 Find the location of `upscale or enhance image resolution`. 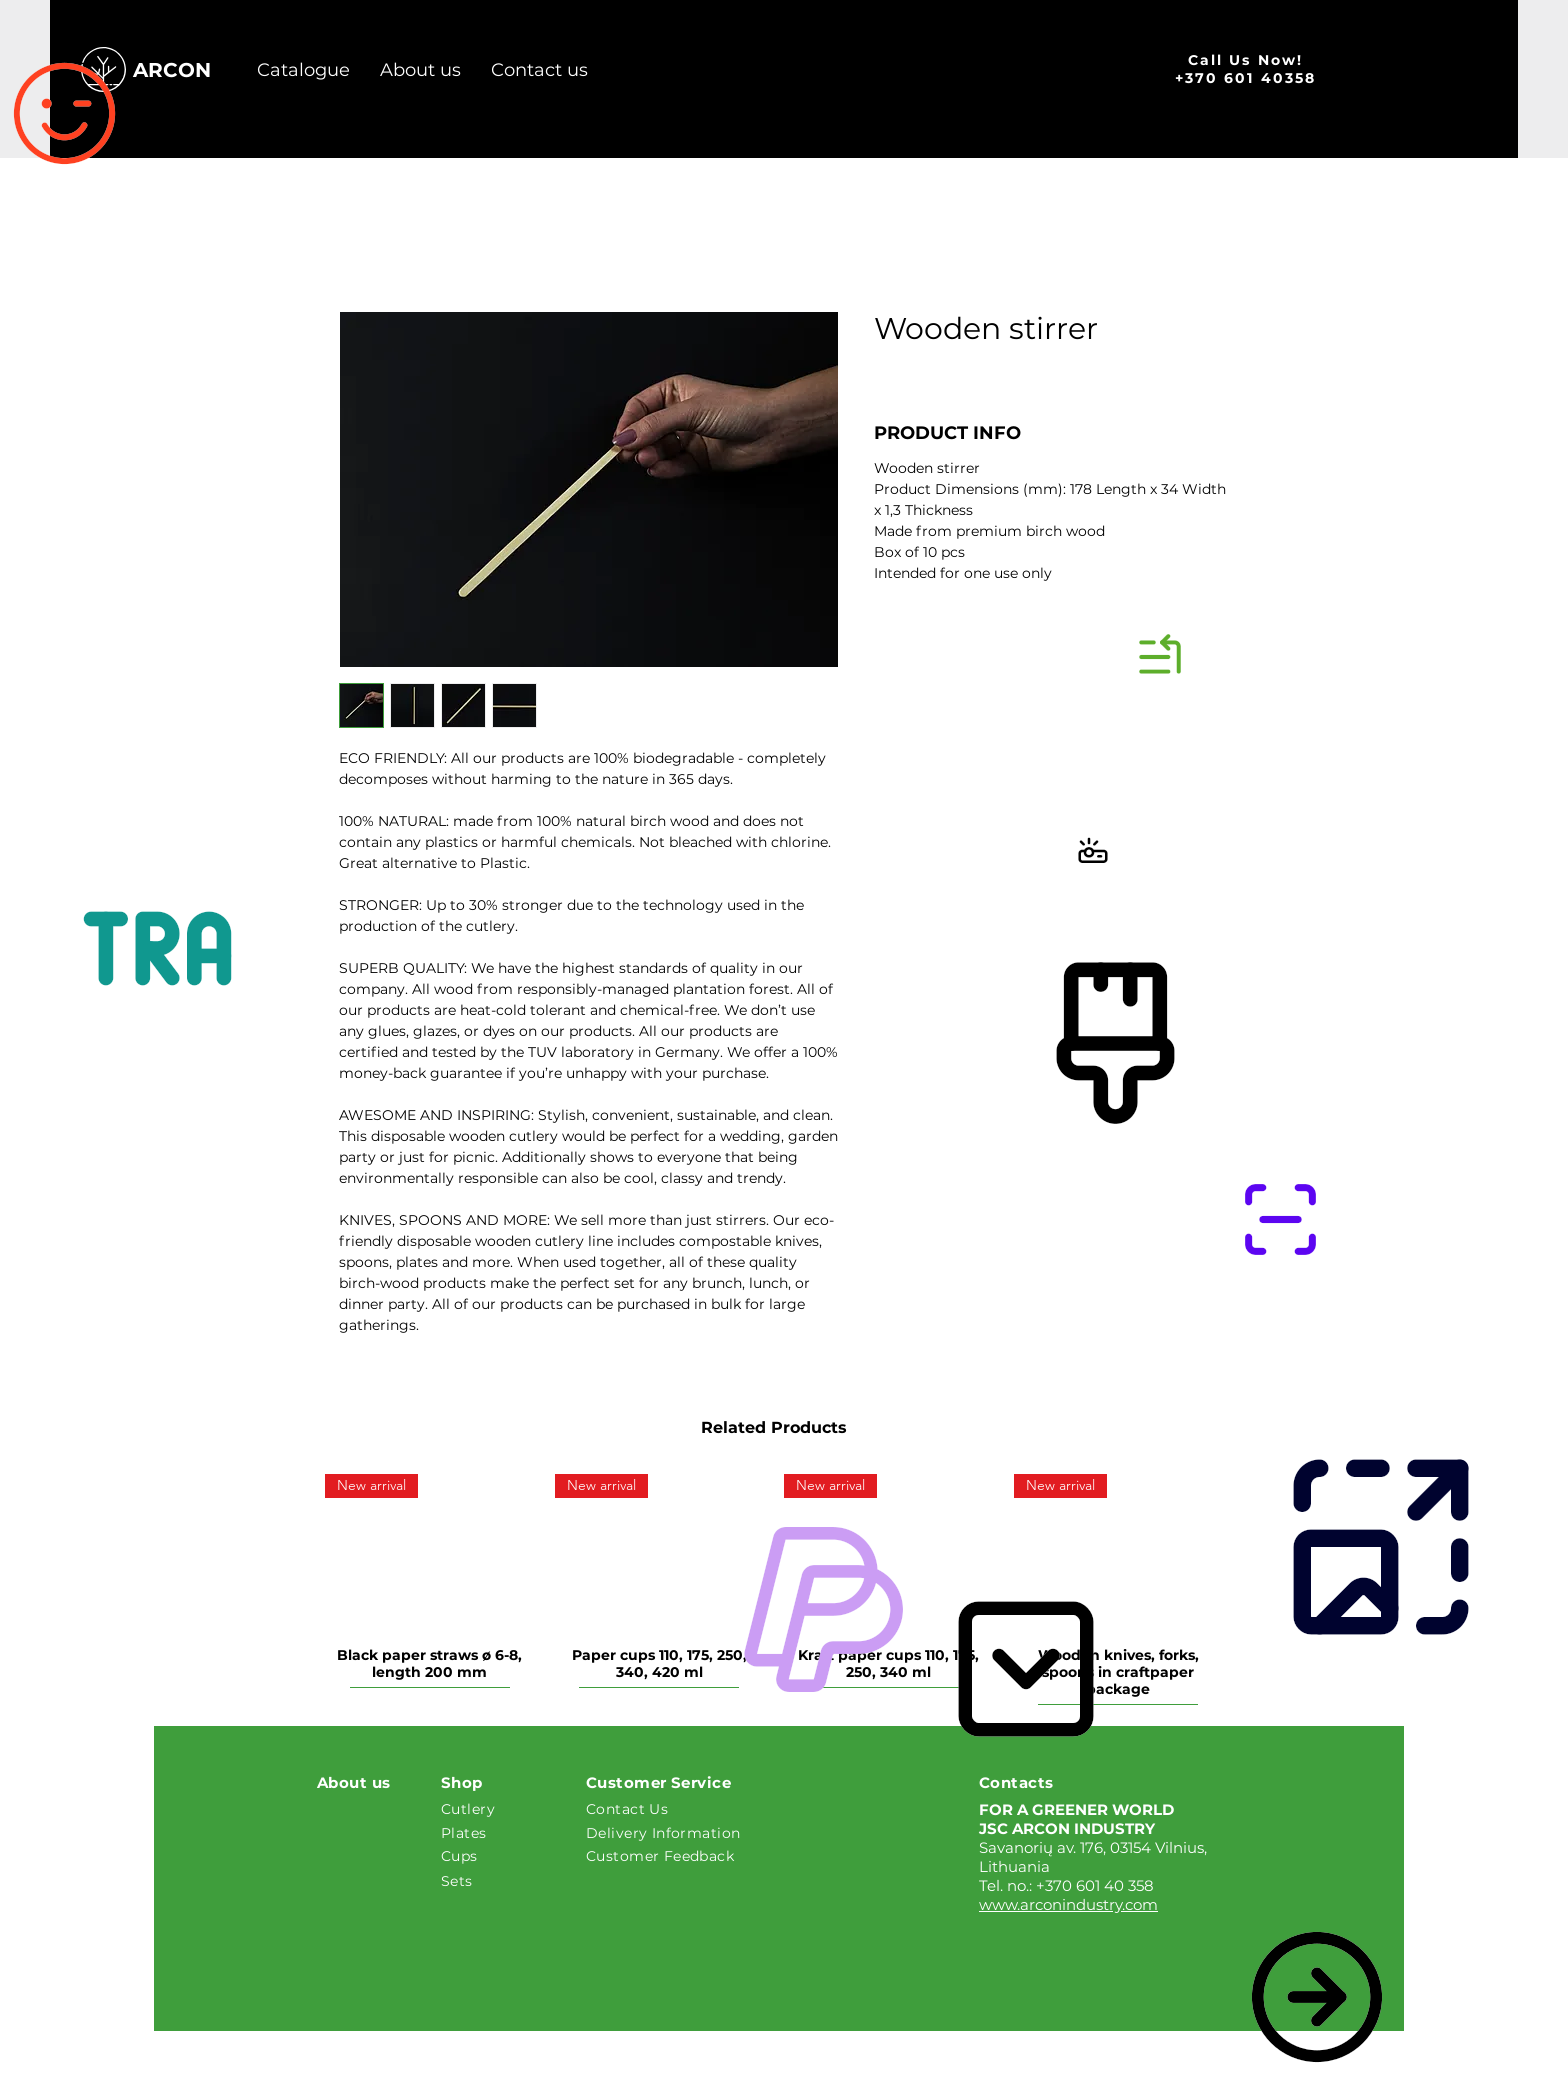

upscale or enhance image resolution is located at coordinates (1381, 1547).